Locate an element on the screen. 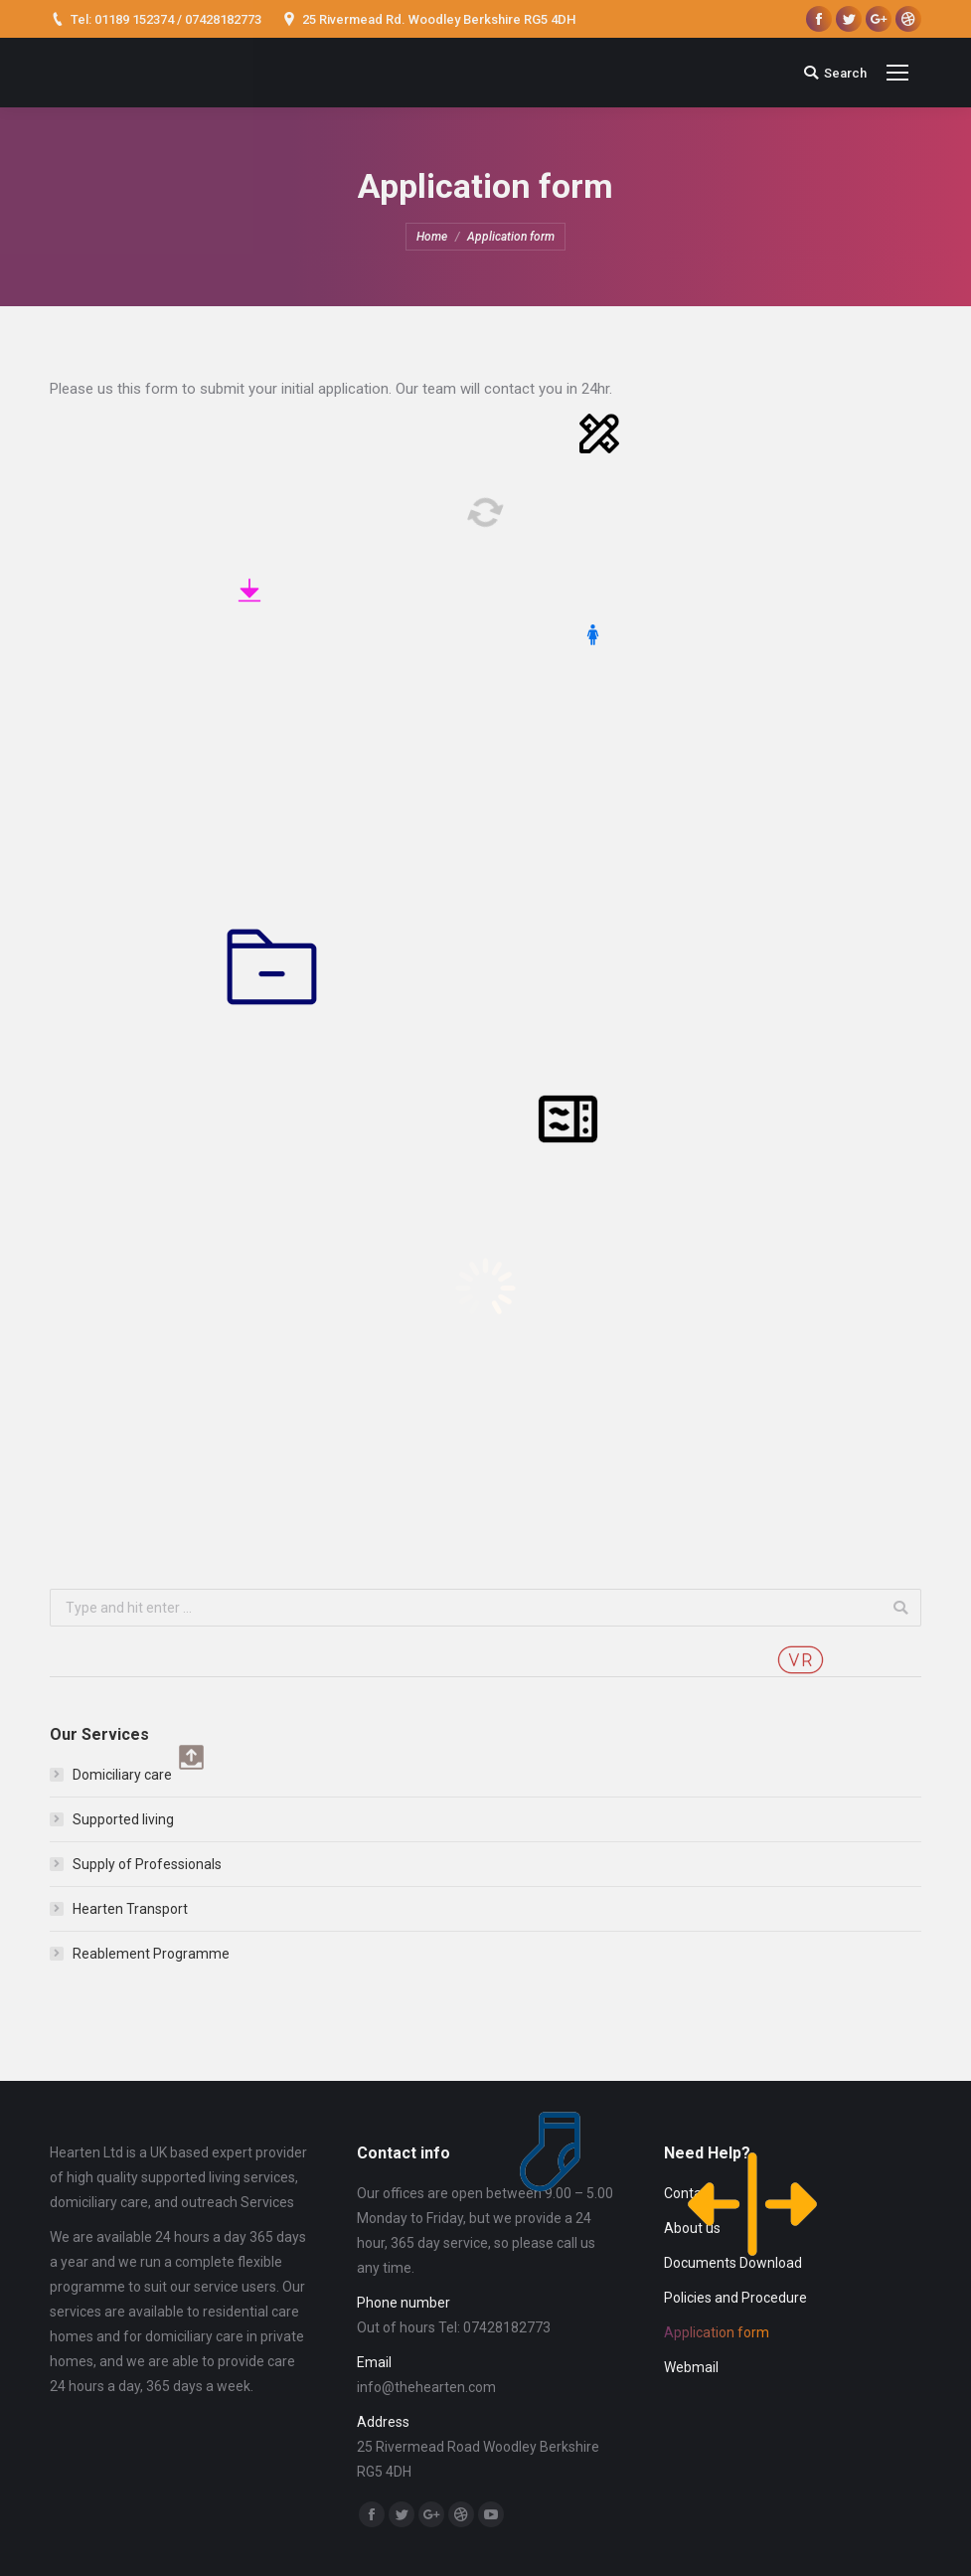 Image resolution: width=971 pixels, height=2576 pixels. expand content horizontally is located at coordinates (752, 2204).